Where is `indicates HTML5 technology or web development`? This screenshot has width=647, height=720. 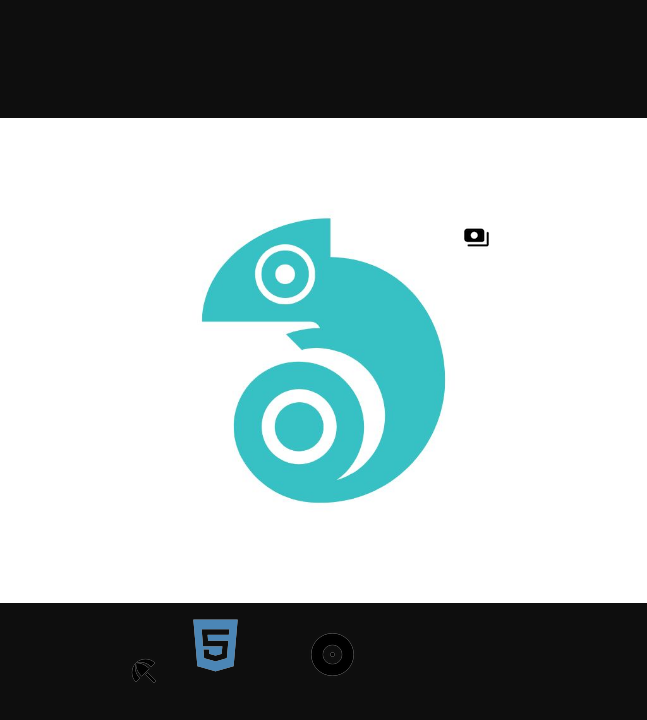 indicates HTML5 technology or web development is located at coordinates (215, 645).